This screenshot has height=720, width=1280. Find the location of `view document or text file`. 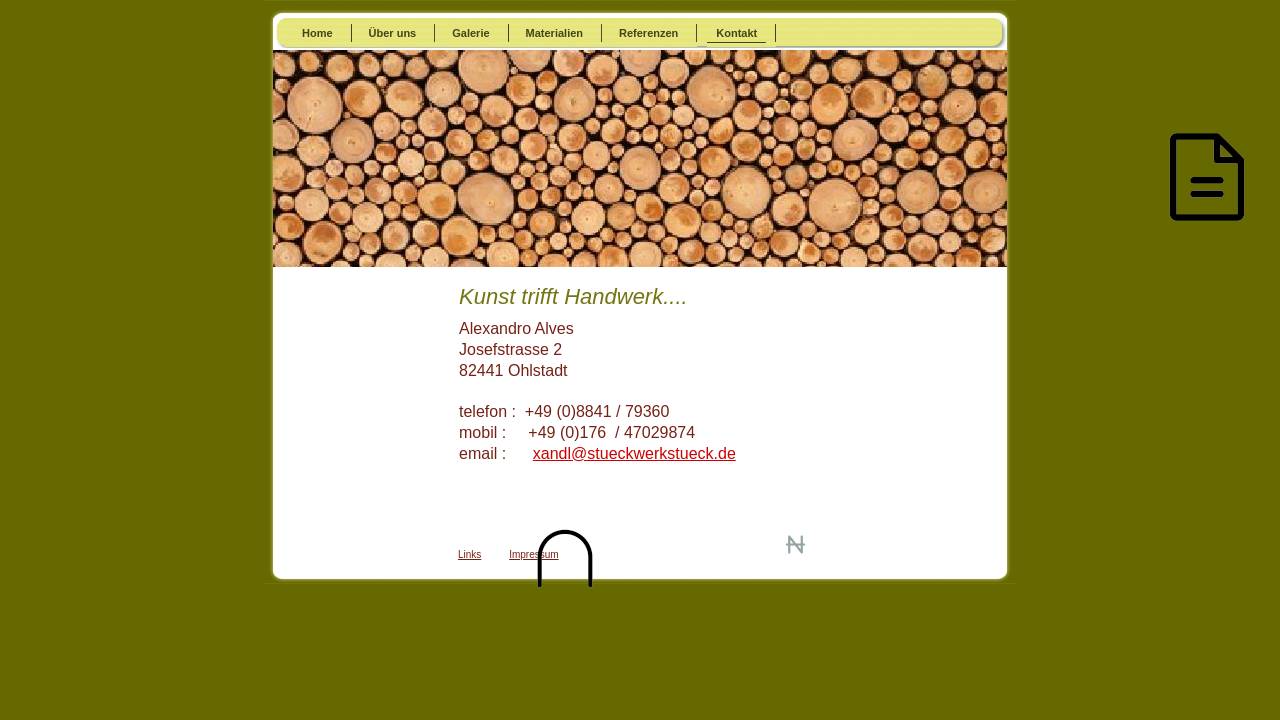

view document or text file is located at coordinates (1207, 177).